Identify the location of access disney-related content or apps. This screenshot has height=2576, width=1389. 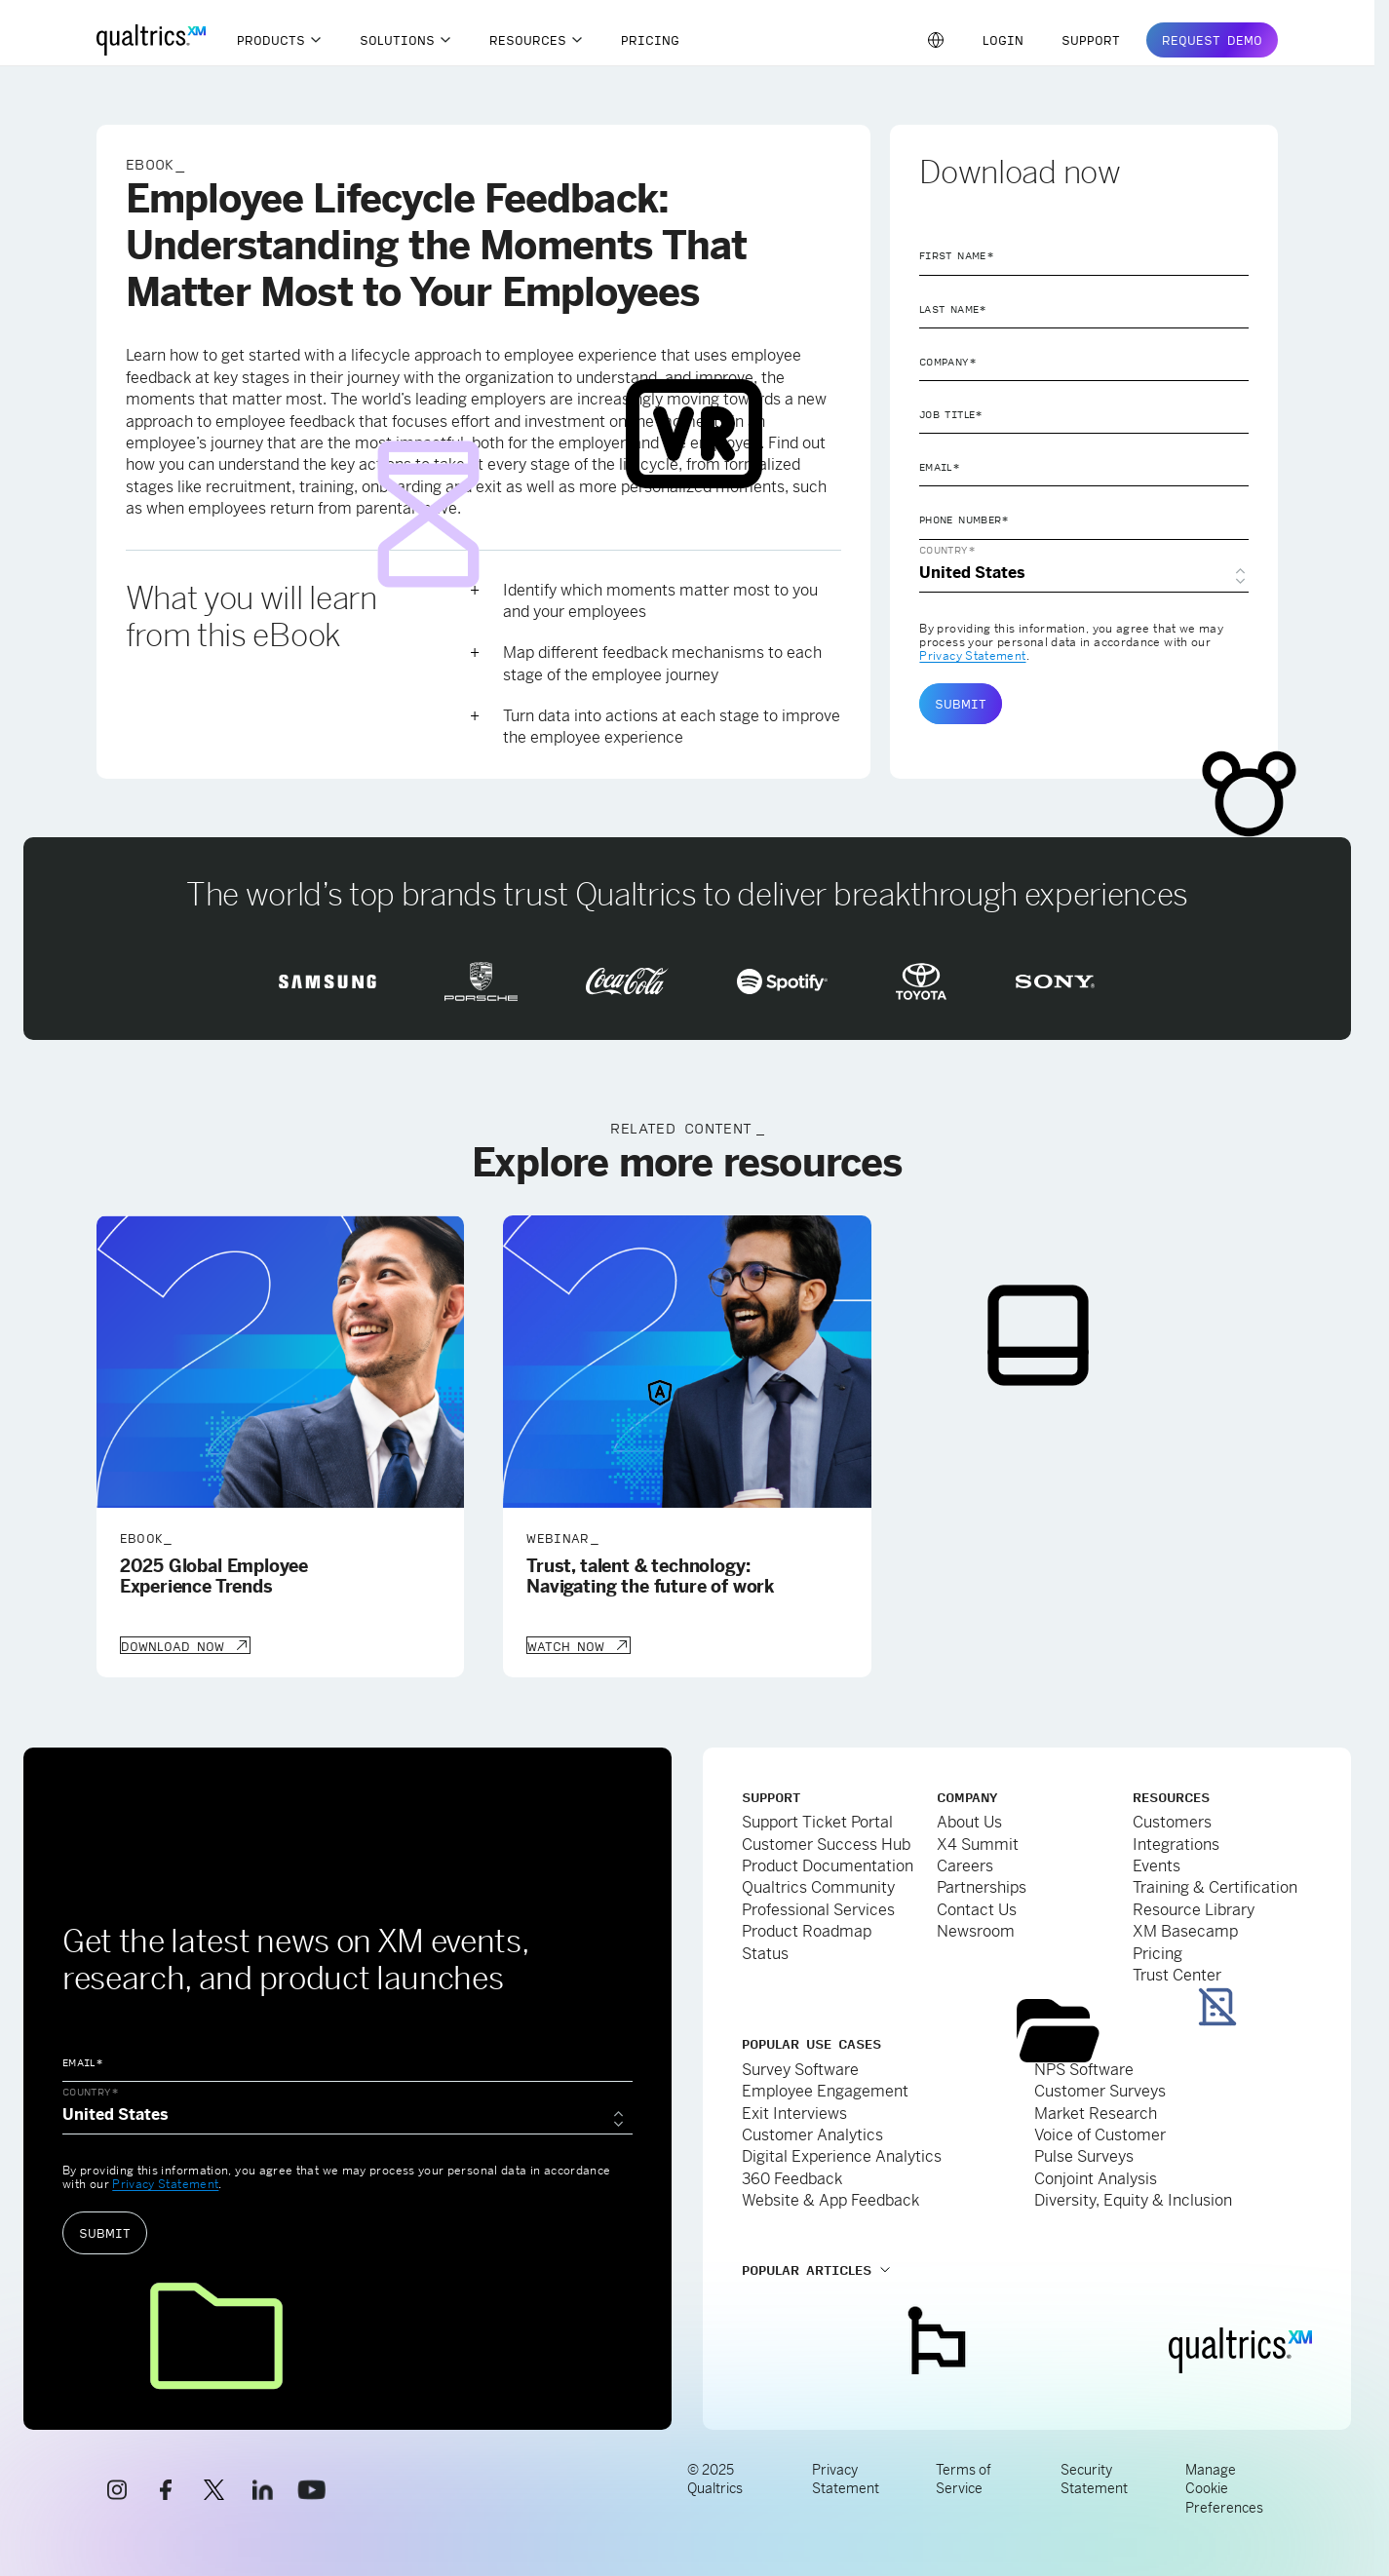
(1249, 793).